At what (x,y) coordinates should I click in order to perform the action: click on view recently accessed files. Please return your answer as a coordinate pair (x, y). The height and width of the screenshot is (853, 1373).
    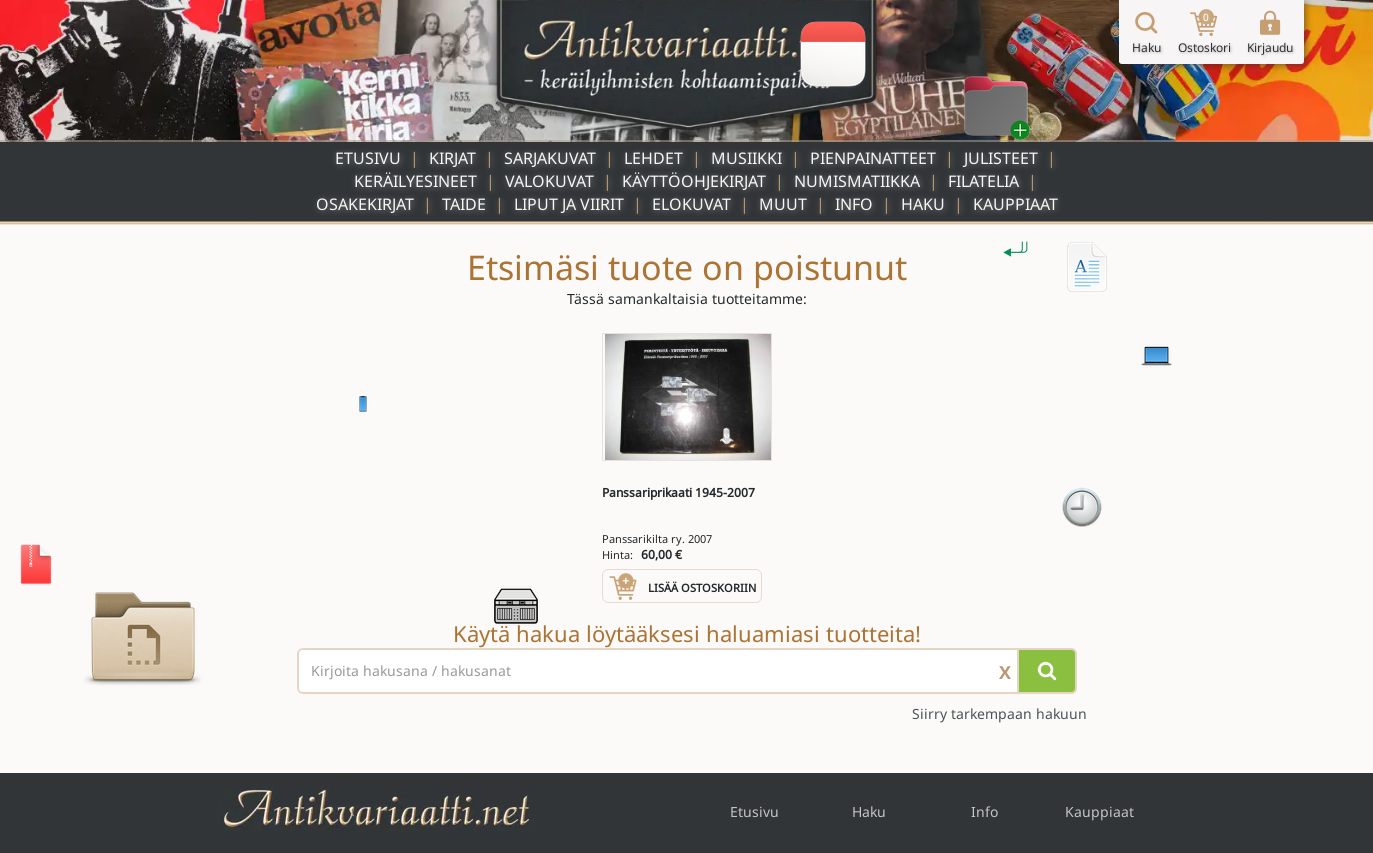
    Looking at the image, I should click on (1082, 507).